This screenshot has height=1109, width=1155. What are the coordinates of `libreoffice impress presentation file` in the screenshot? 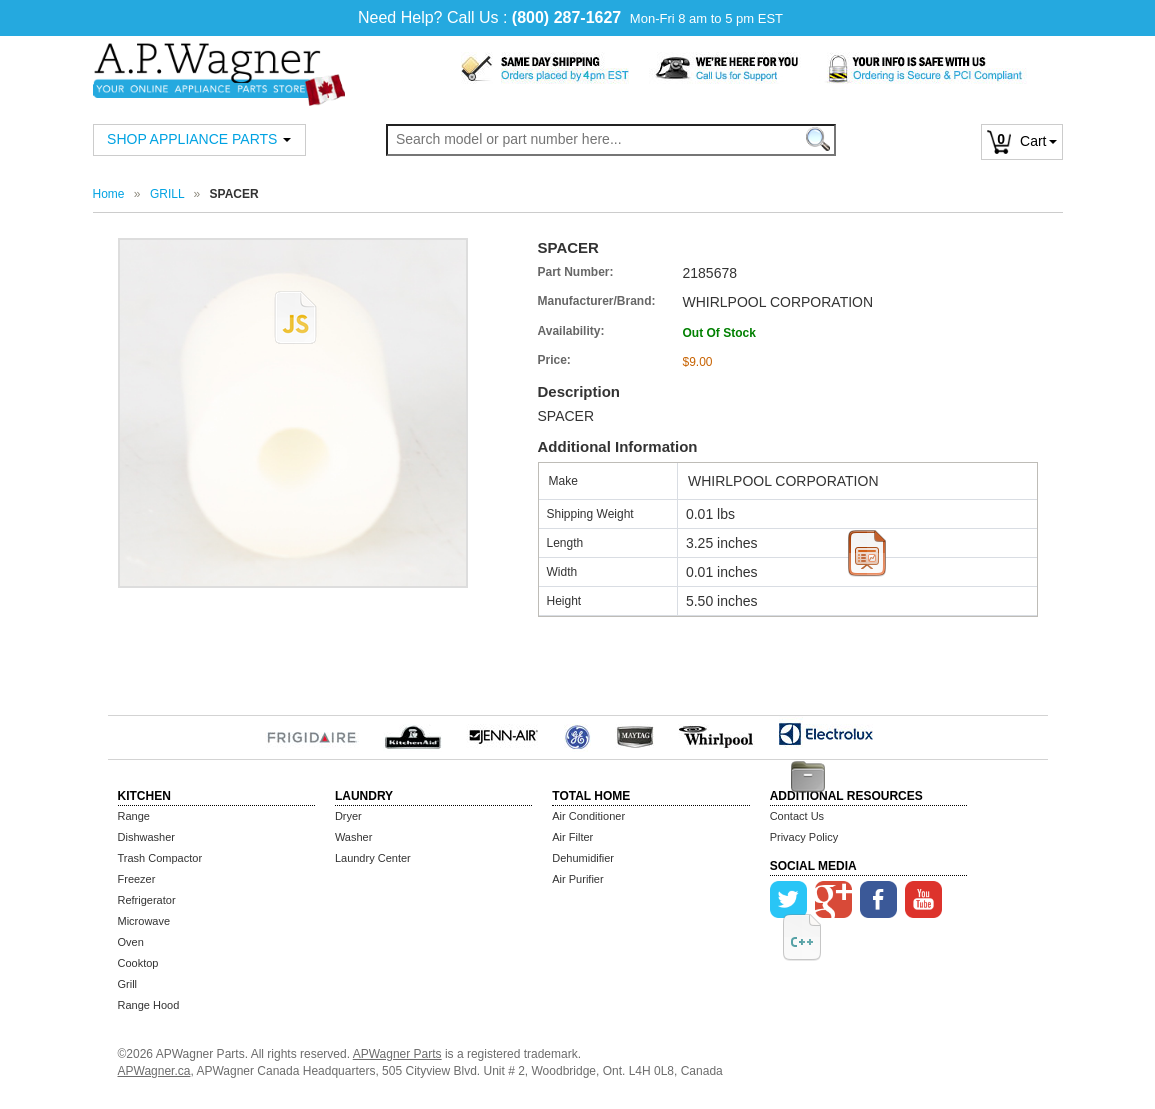 It's located at (867, 553).